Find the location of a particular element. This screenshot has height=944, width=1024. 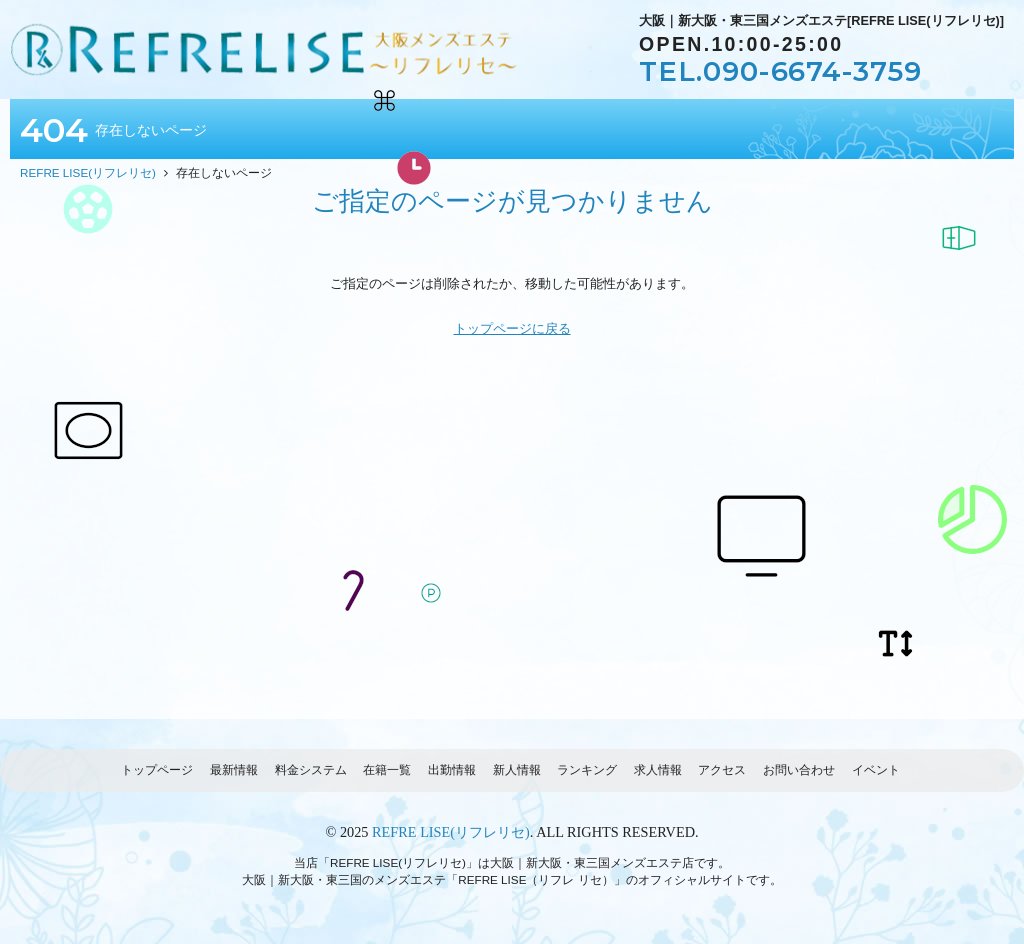

keyboard shortcut or command key symbol is located at coordinates (384, 100).